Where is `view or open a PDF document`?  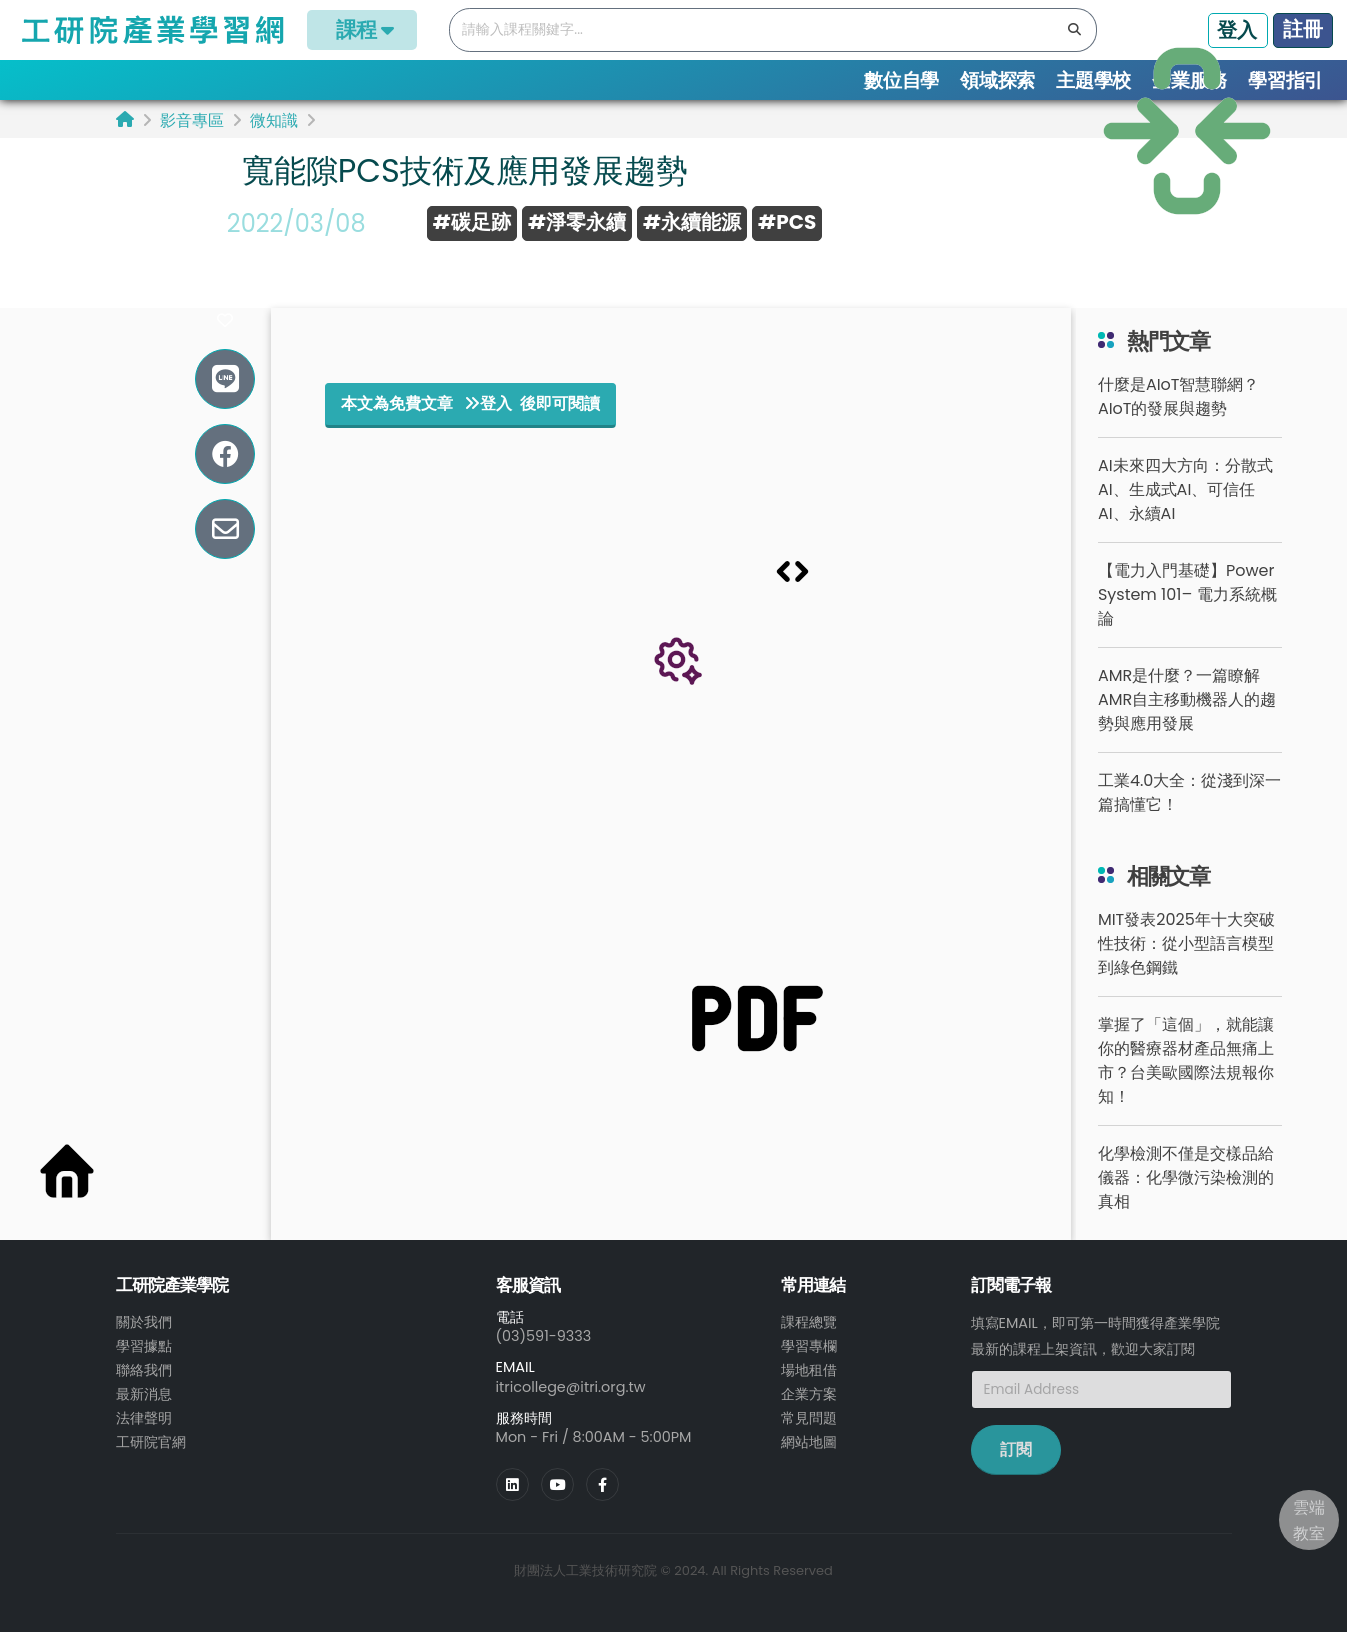 view or open a PDF document is located at coordinates (757, 1018).